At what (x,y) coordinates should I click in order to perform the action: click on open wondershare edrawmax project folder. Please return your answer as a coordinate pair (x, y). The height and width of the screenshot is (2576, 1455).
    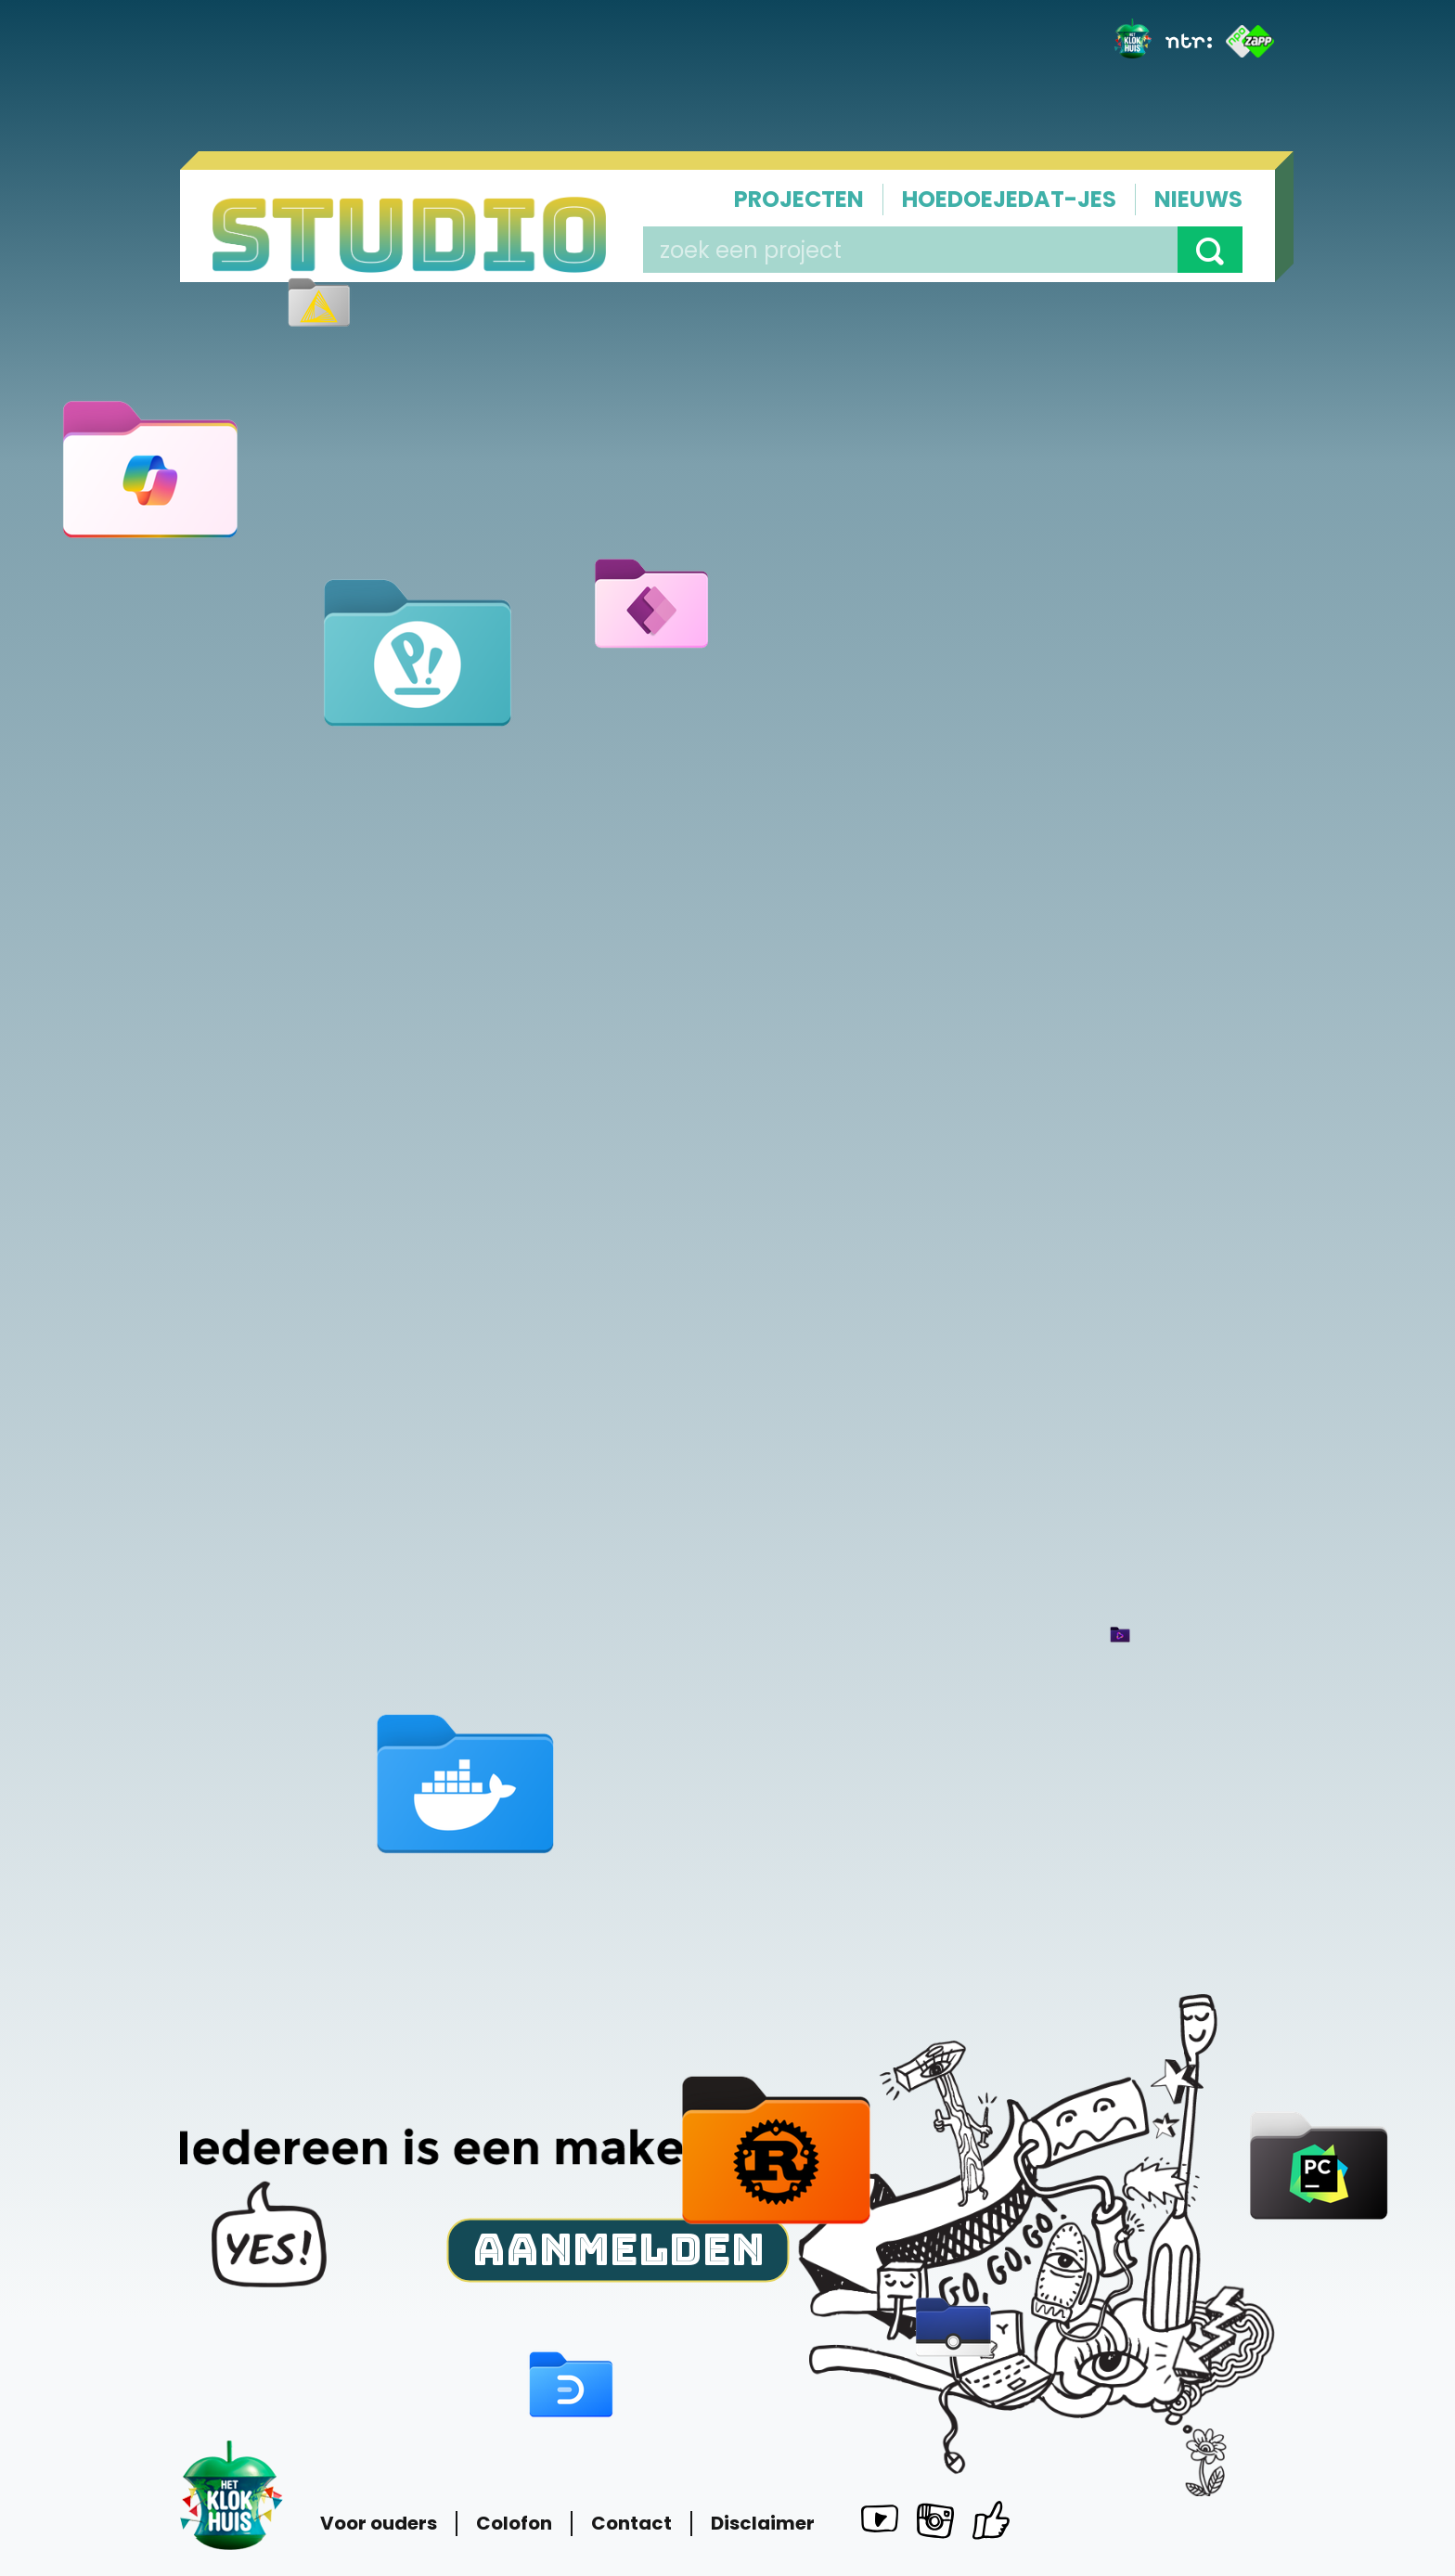
    Looking at the image, I should click on (571, 2387).